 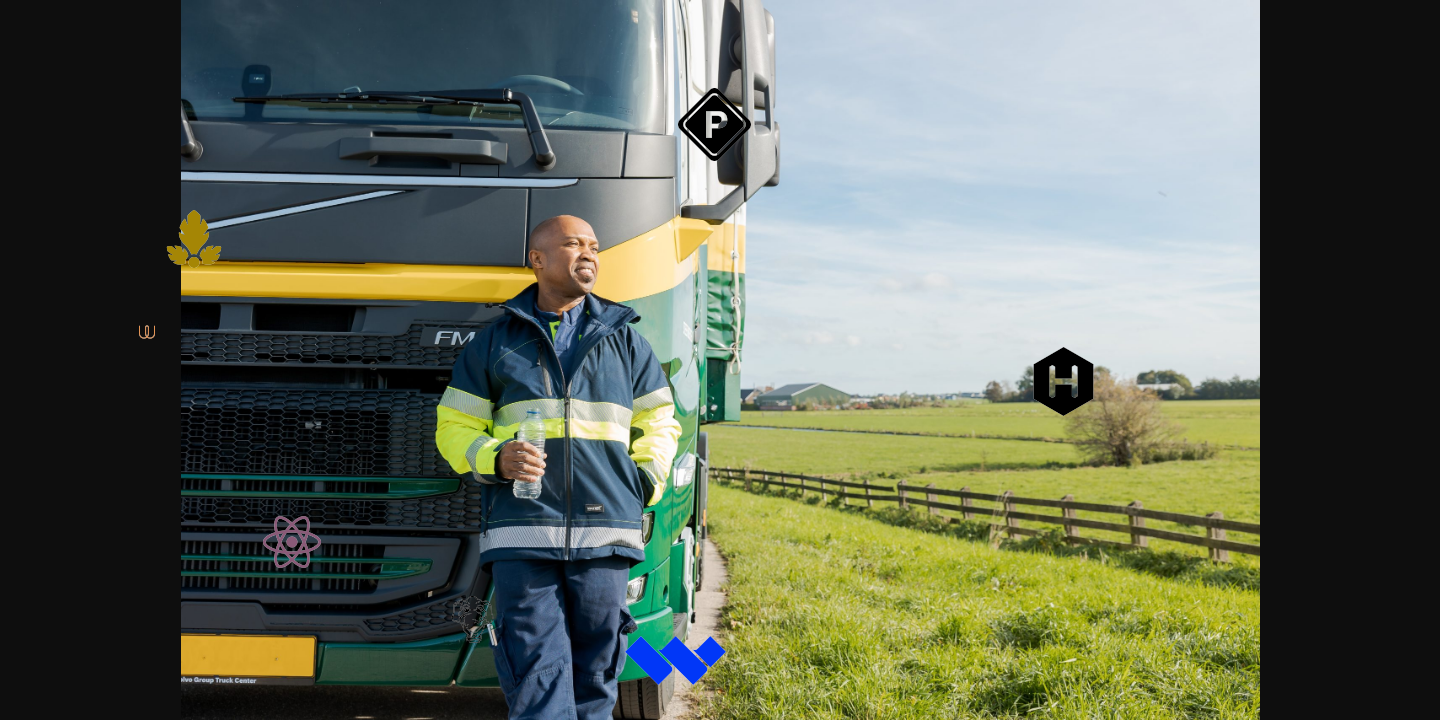 What do you see at coordinates (675, 660) in the screenshot?
I see `wondershare brand logo` at bounding box center [675, 660].